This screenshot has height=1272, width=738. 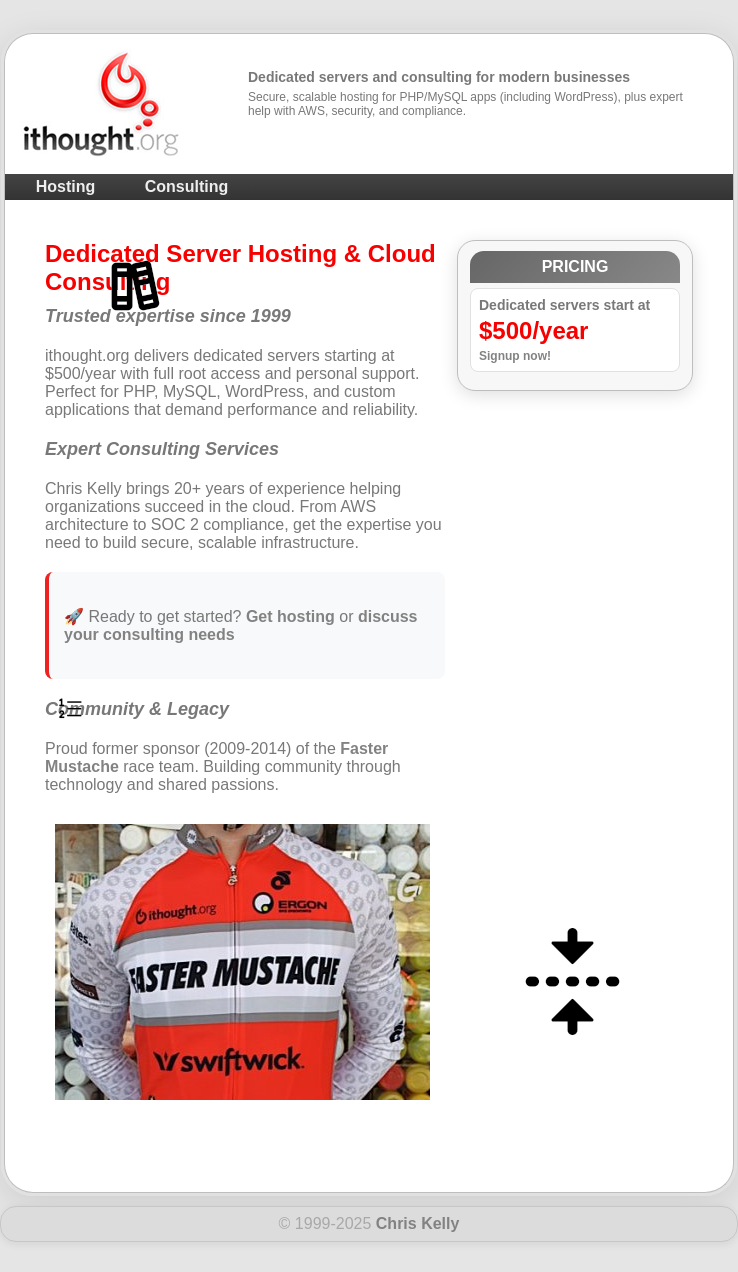 What do you see at coordinates (572, 981) in the screenshot?
I see `collapse or hide content section` at bounding box center [572, 981].